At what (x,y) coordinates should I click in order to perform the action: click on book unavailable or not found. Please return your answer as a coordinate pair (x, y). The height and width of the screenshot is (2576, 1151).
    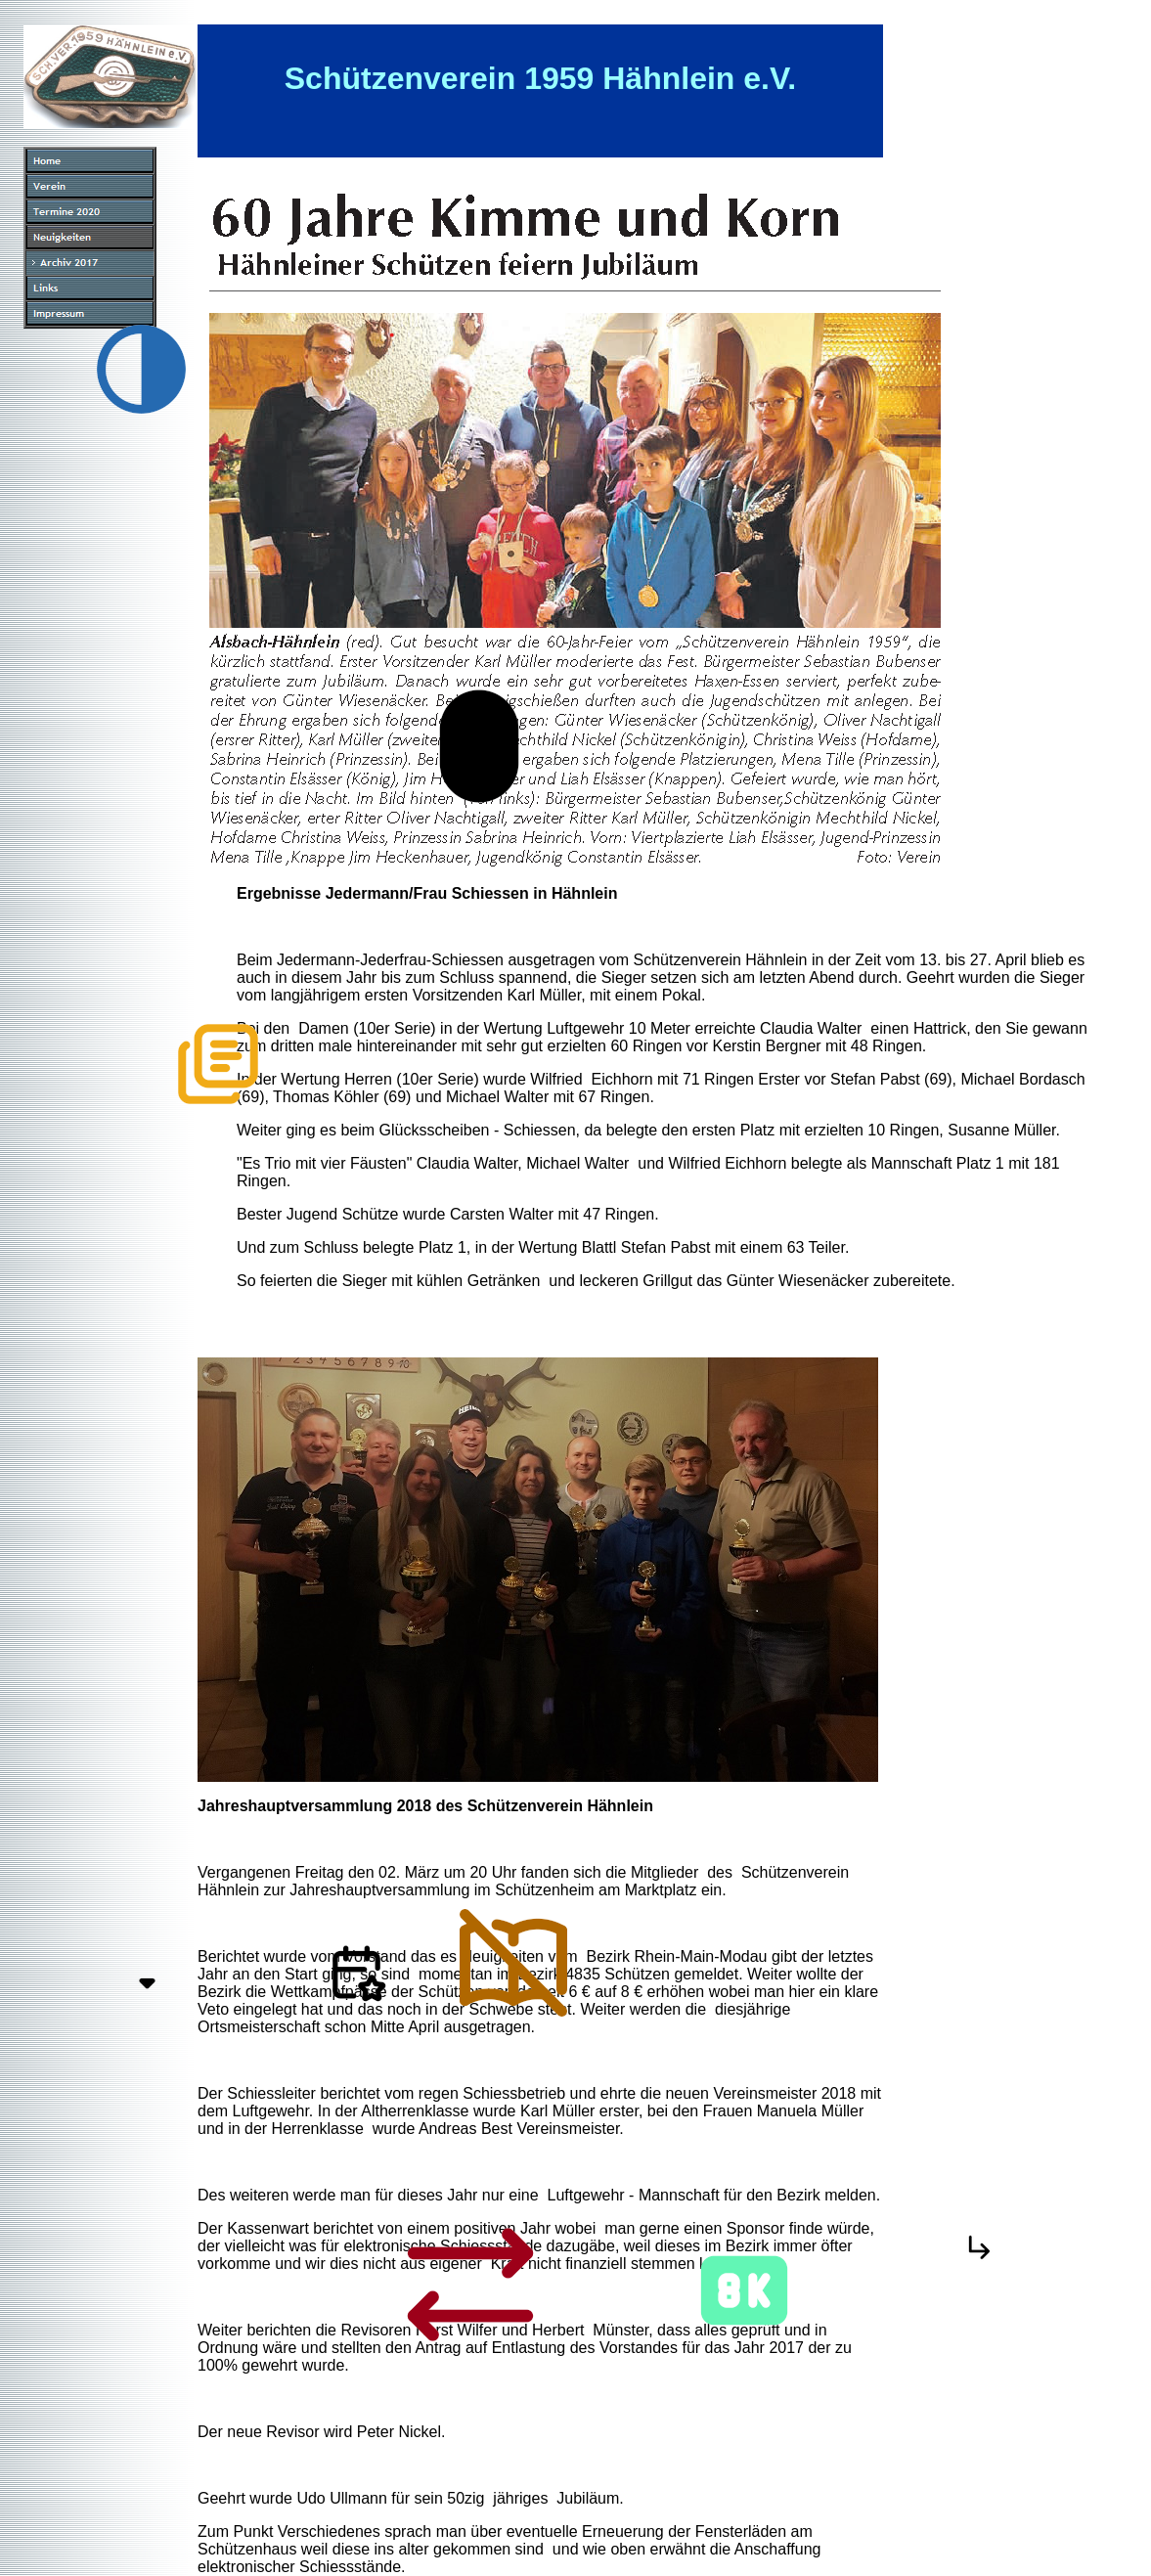
    Looking at the image, I should click on (513, 1963).